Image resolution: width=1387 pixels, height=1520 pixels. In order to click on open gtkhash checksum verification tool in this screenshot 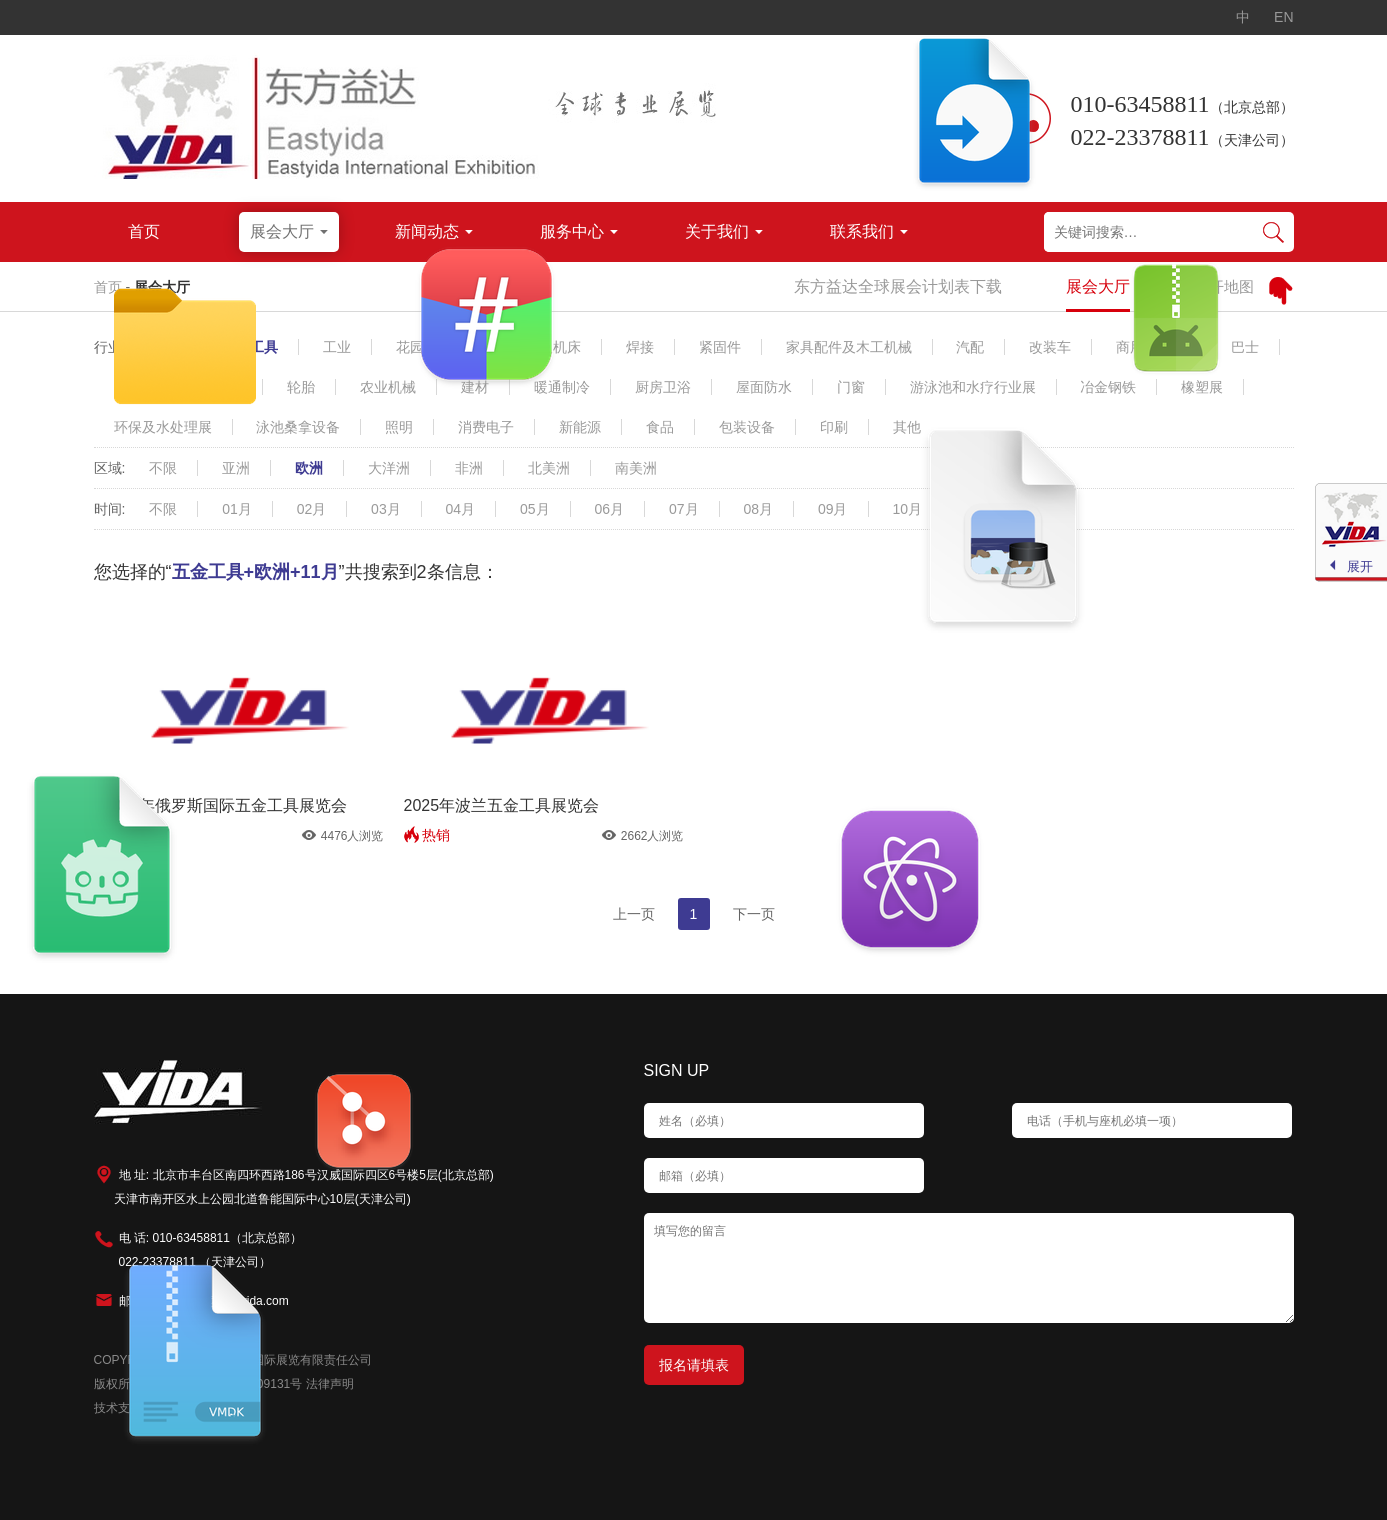, I will do `click(486, 314)`.